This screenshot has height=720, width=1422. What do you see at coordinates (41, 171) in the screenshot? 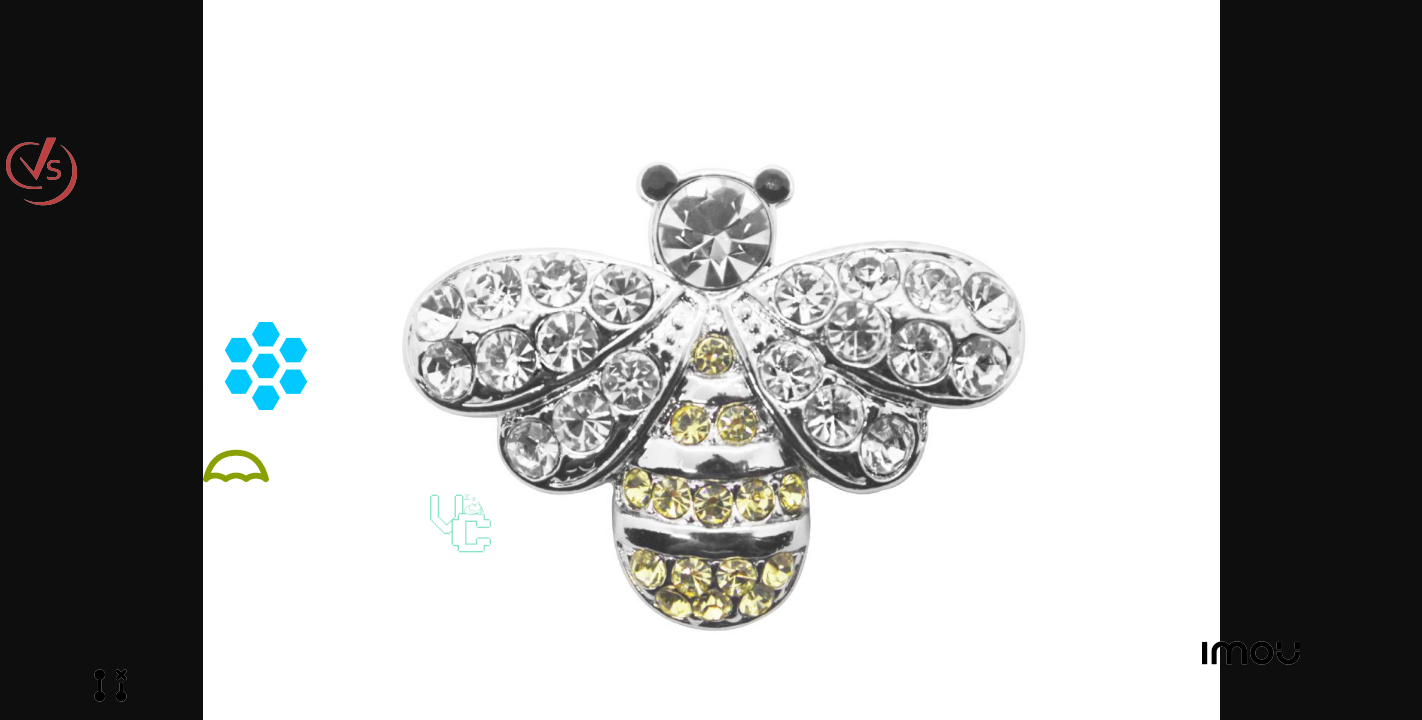
I see `codeceptjs testing framework logo` at bounding box center [41, 171].